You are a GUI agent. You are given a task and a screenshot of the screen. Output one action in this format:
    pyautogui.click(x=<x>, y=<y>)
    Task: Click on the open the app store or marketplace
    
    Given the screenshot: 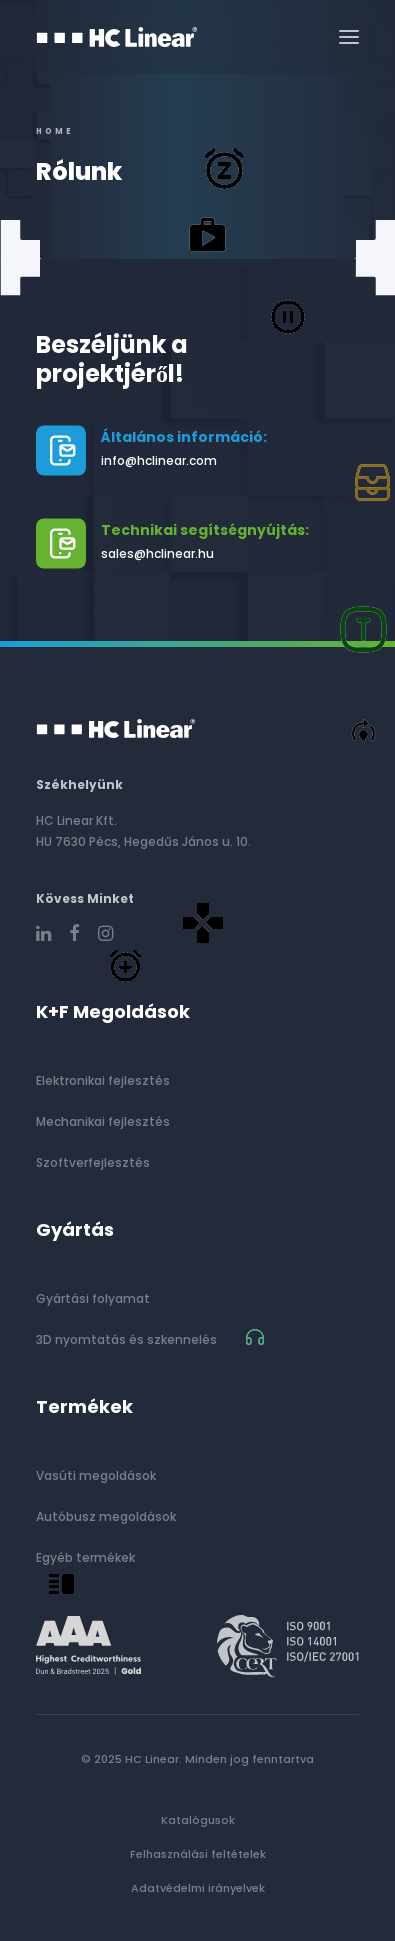 What is the action you would take?
    pyautogui.click(x=207, y=235)
    